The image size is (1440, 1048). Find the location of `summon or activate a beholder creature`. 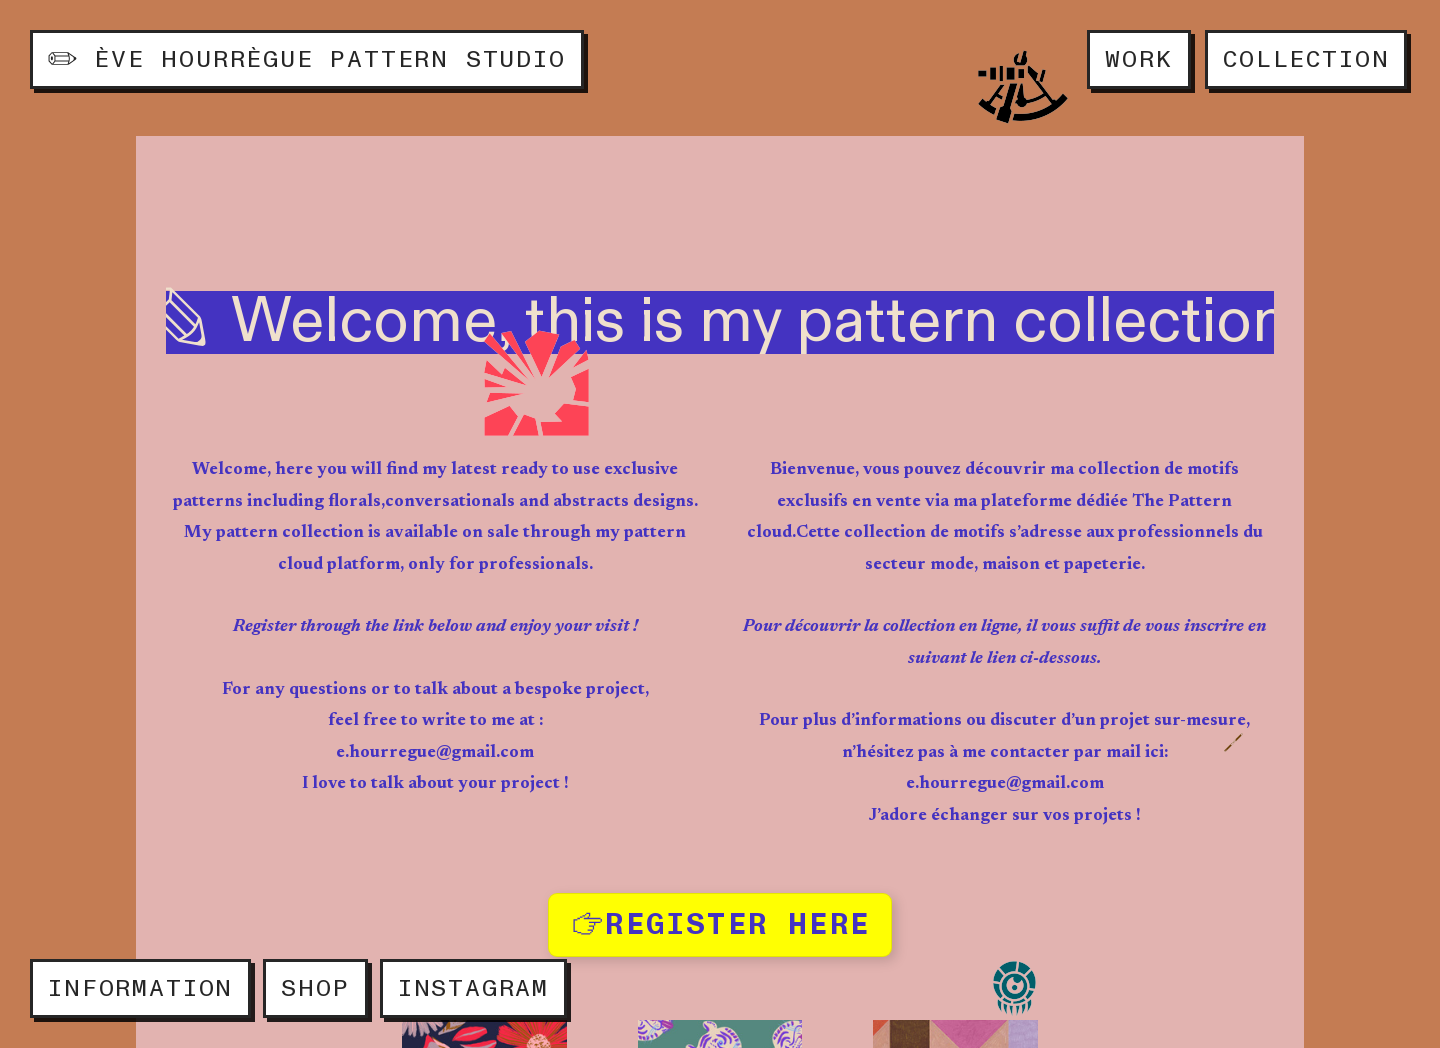

summon or activate a beholder creature is located at coordinates (1014, 988).